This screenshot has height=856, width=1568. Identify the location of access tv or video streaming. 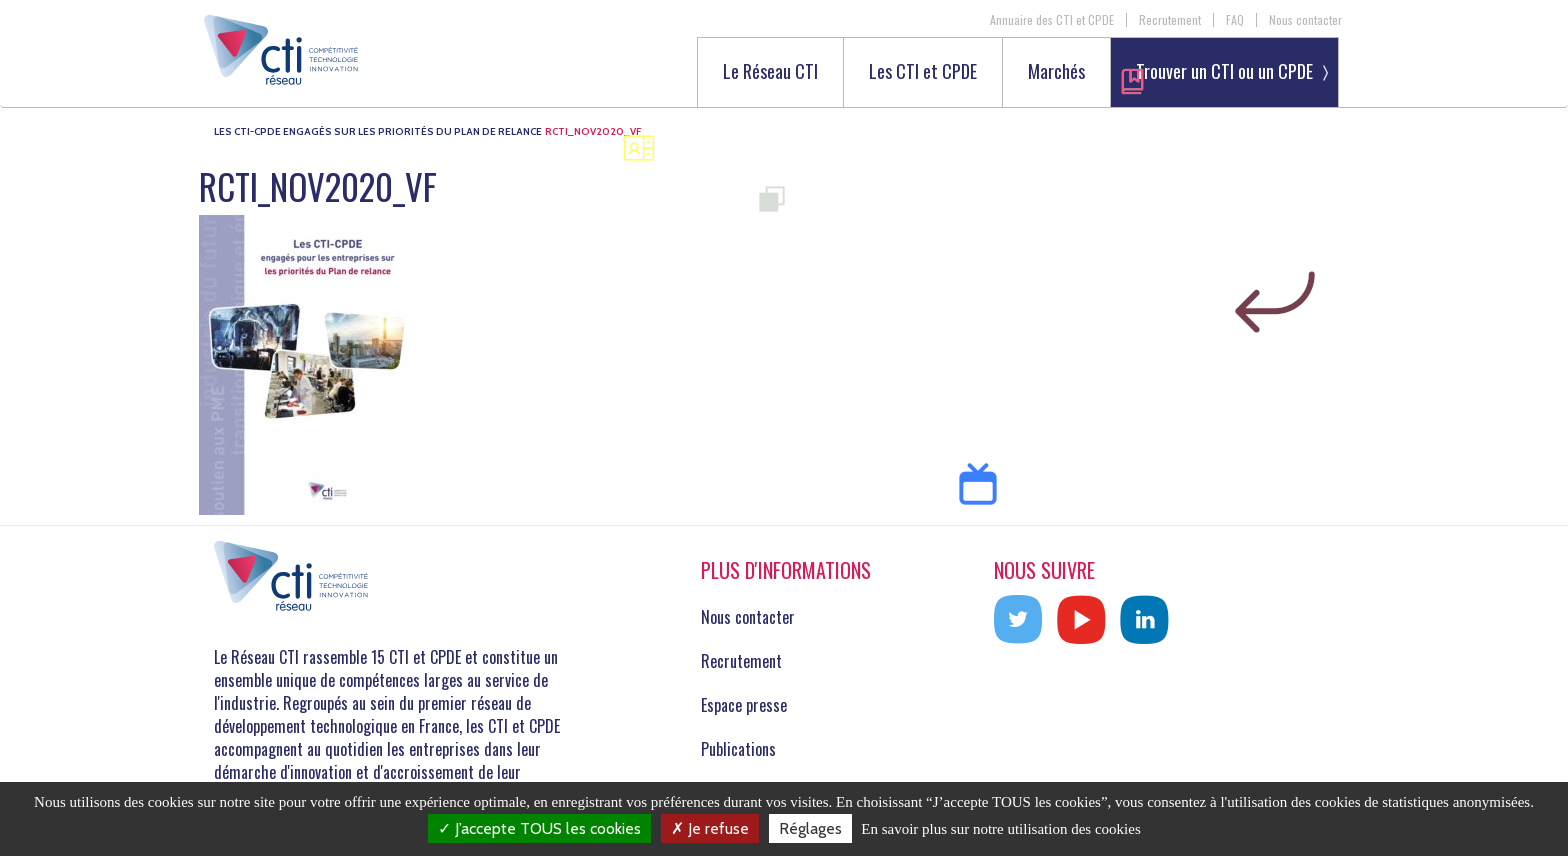
(978, 484).